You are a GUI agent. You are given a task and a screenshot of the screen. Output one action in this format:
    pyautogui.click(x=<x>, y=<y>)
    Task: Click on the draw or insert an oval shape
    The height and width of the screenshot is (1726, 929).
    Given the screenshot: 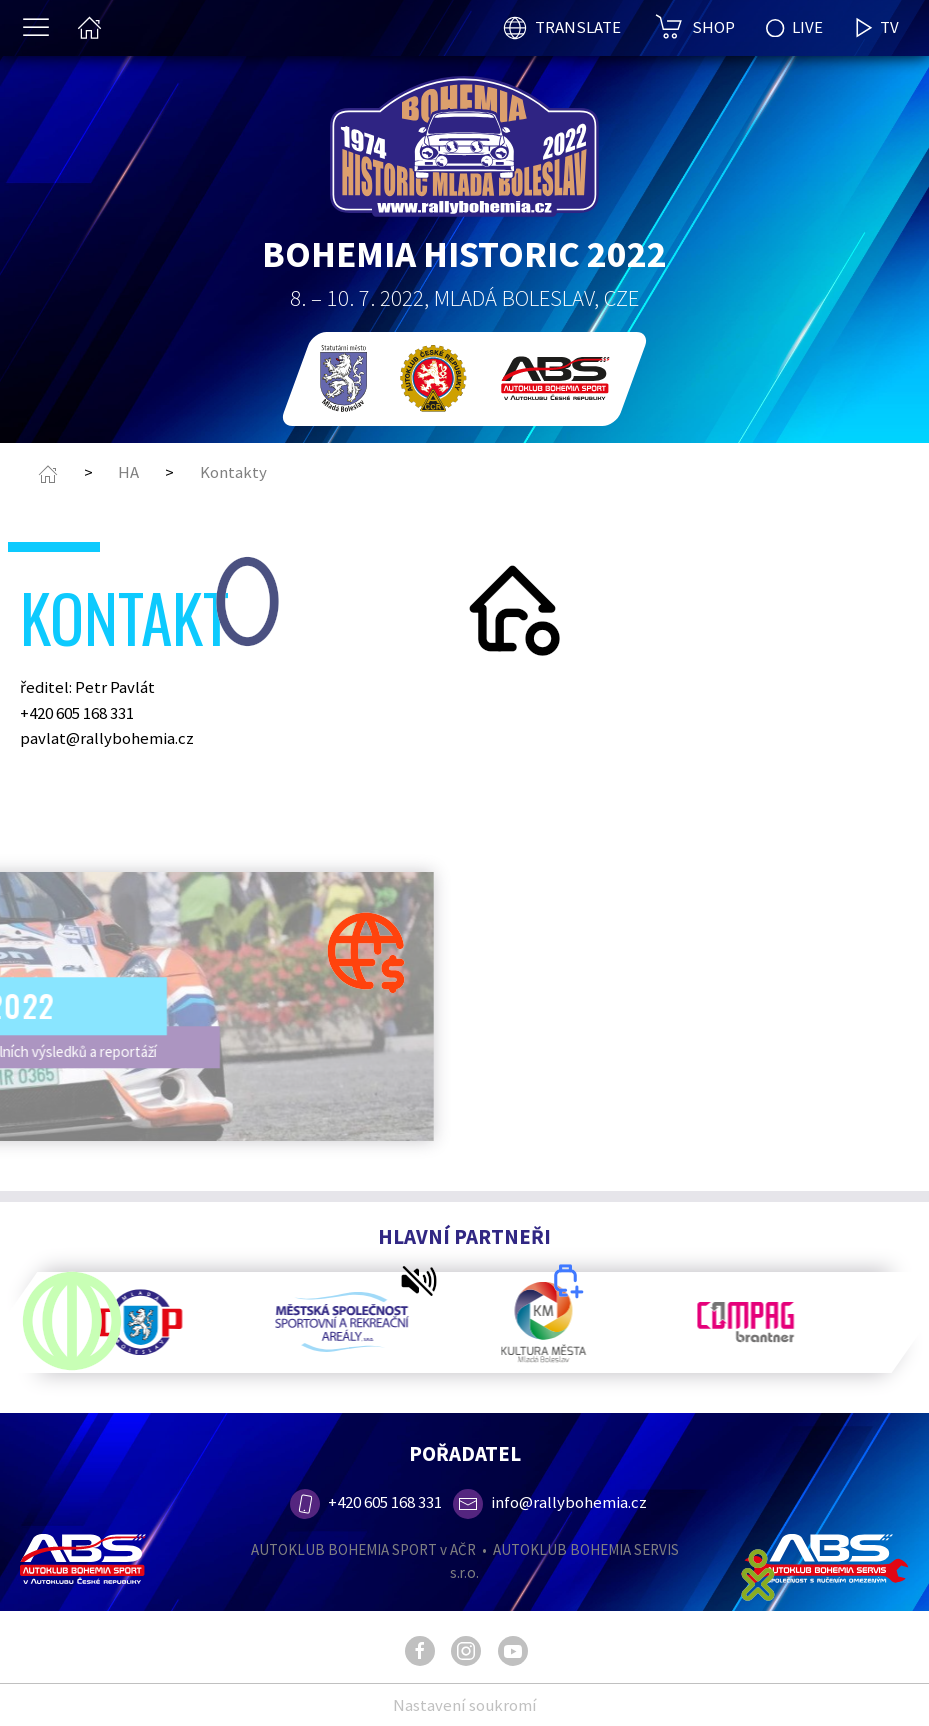 What is the action you would take?
    pyautogui.click(x=247, y=601)
    